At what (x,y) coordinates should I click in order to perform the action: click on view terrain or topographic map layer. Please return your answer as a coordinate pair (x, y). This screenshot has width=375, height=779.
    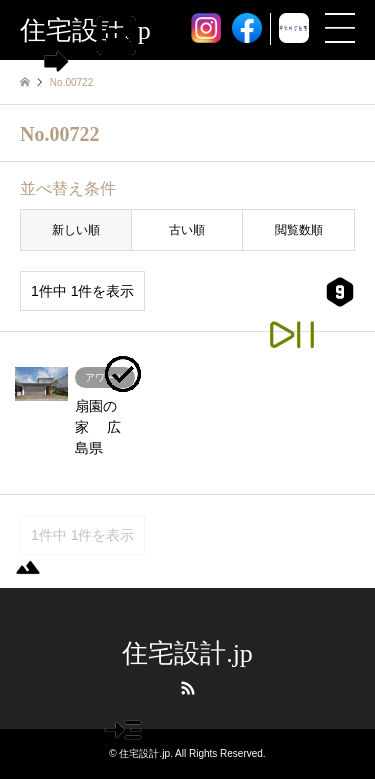
    Looking at the image, I should click on (28, 567).